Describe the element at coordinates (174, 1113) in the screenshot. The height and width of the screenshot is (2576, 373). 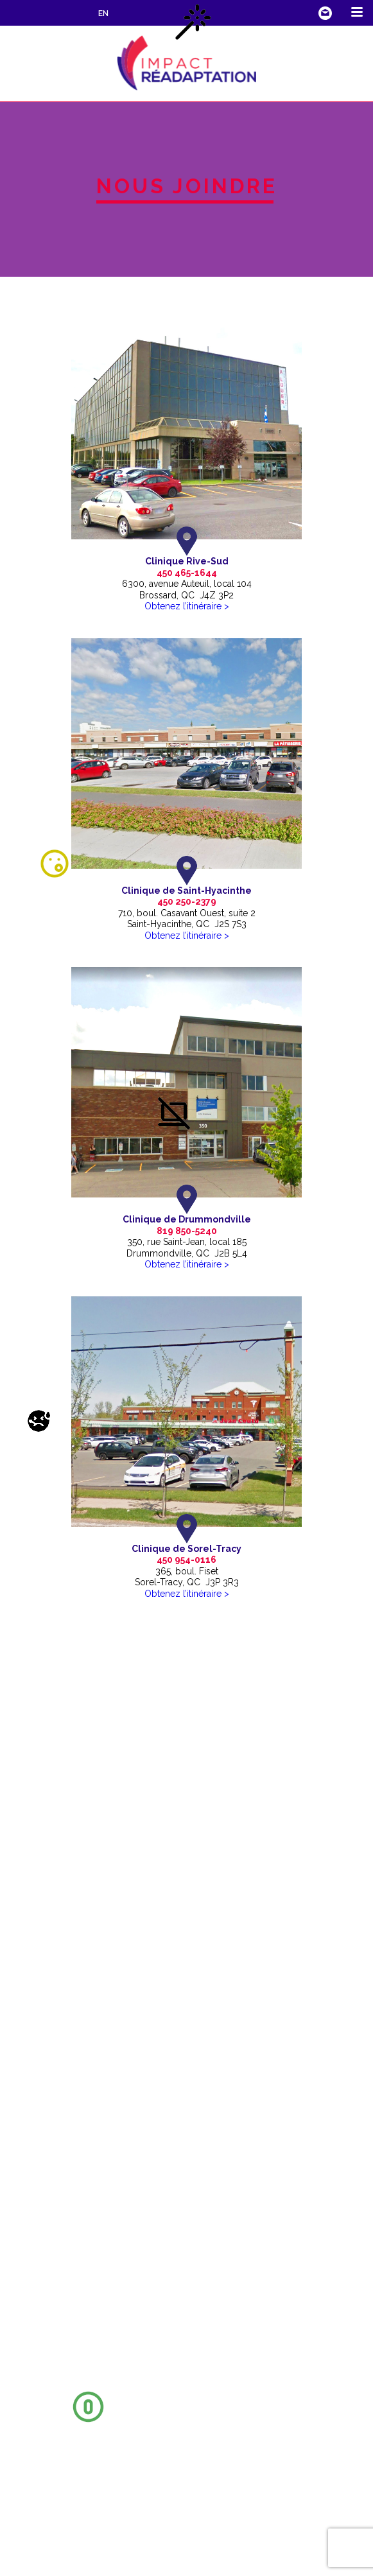
I see `laptop device is offline or disconnected` at that location.